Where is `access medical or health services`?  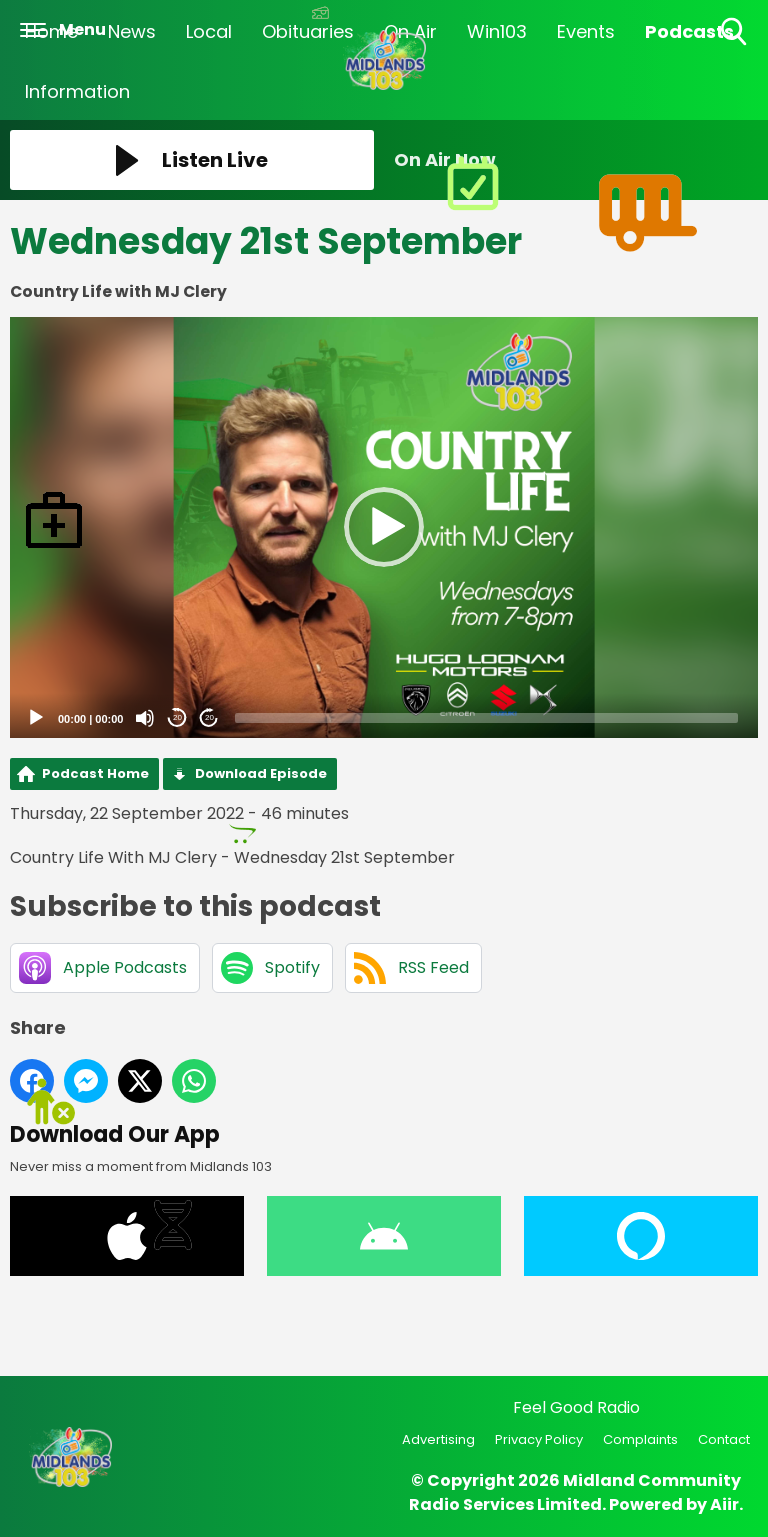 access medical or health services is located at coordinates (54, 520).